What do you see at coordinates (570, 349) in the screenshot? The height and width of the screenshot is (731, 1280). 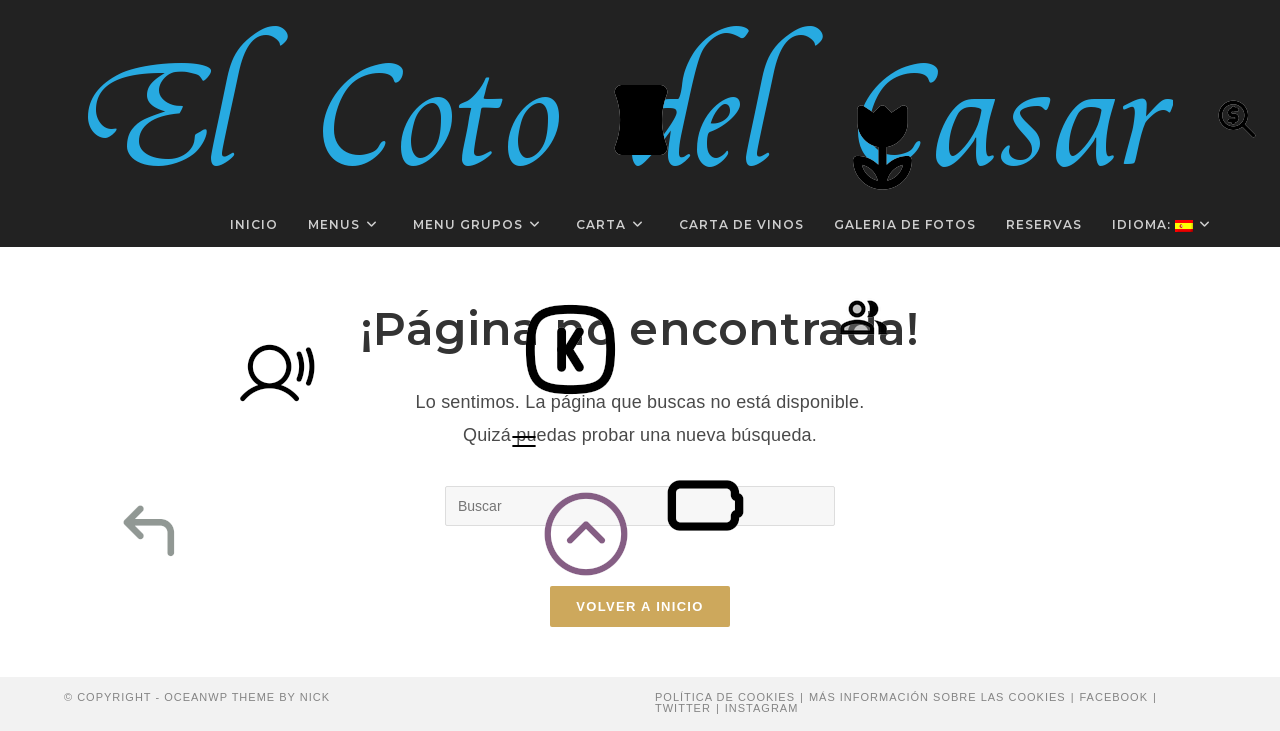 I see `indicates a keyboard shortcut or hotkey` at bounding box center [570, 349].